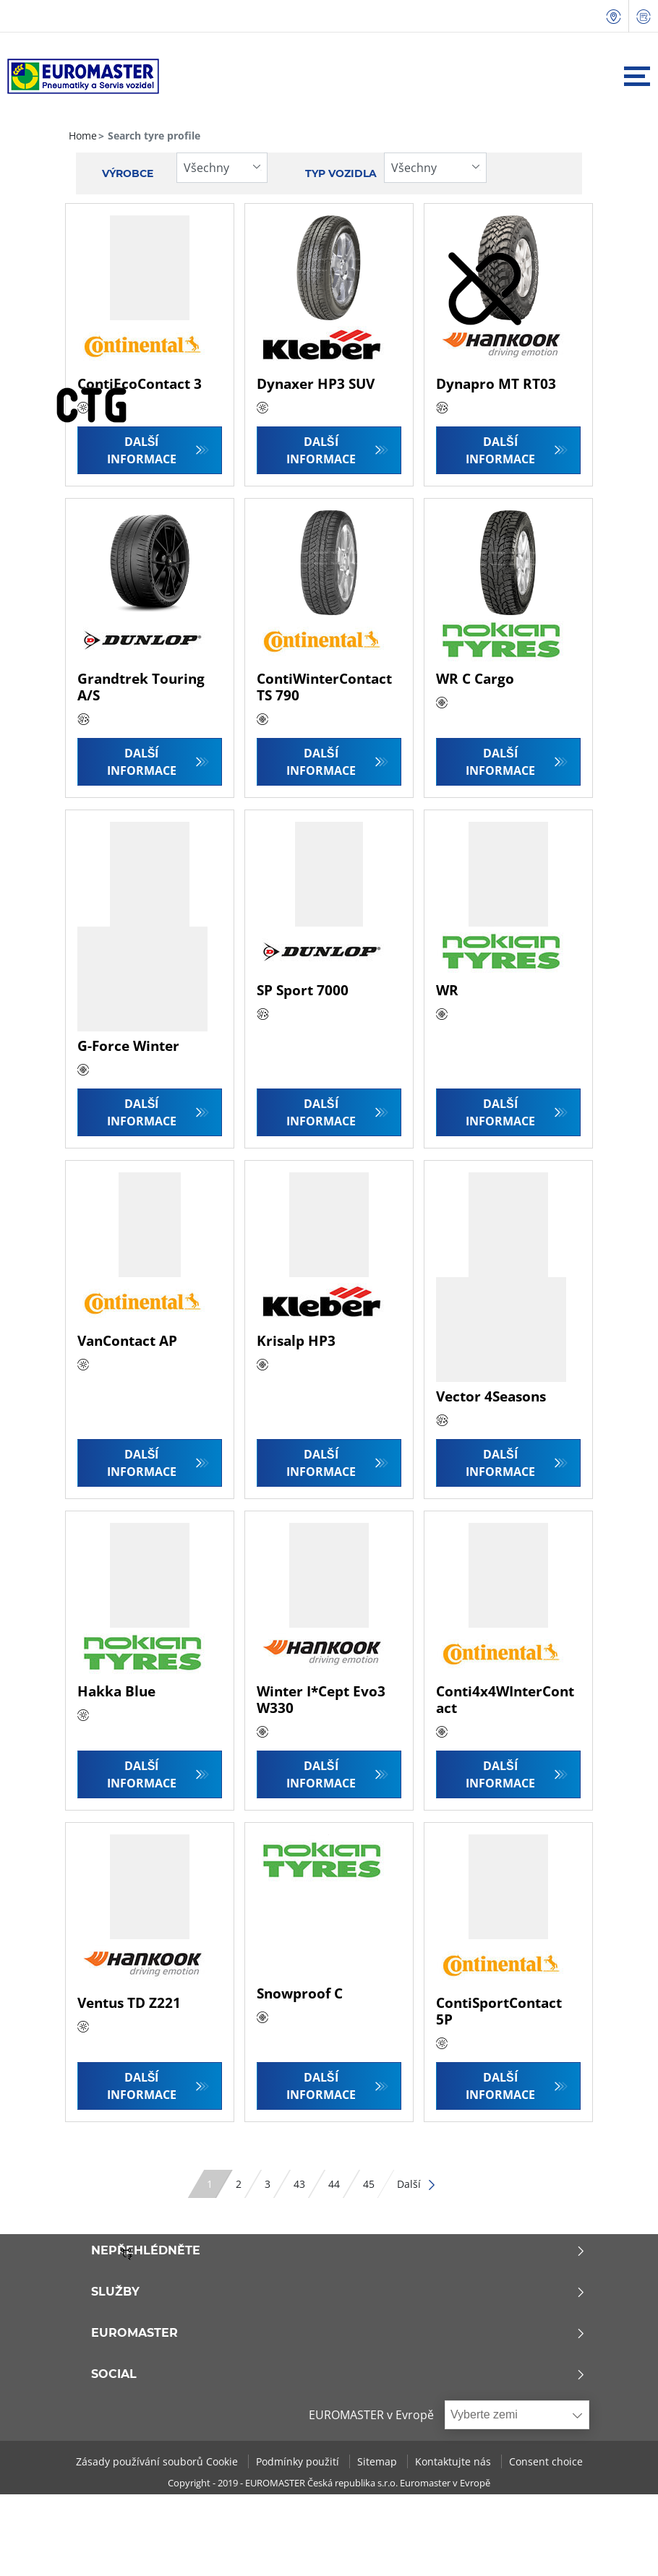 The width and height of the screenshot is (658, 2576). Describe the element at coordinates (91, 405) in the screenshot. I see `cotangent function in a math or calculator app` at that location.